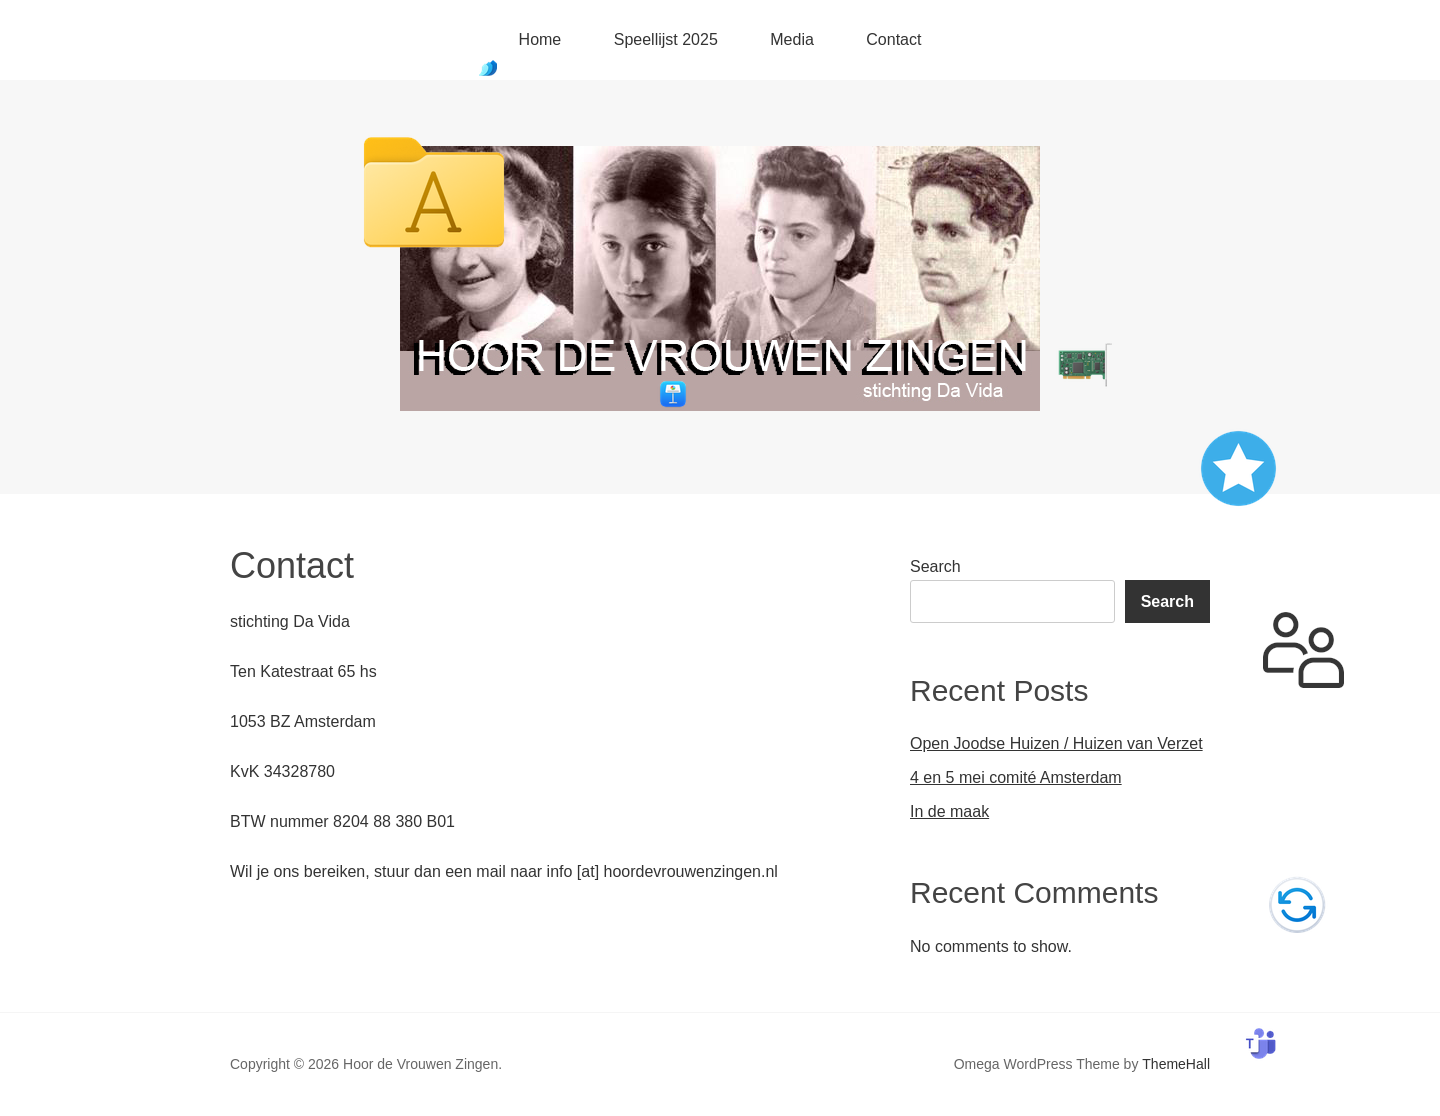 Image resolution: width=1440 pixels, height=1116 pixels. What do you see at coordinates (1303, 647) in the screenshot?
I see `access user account settings` at bounding box center [1303, 647].